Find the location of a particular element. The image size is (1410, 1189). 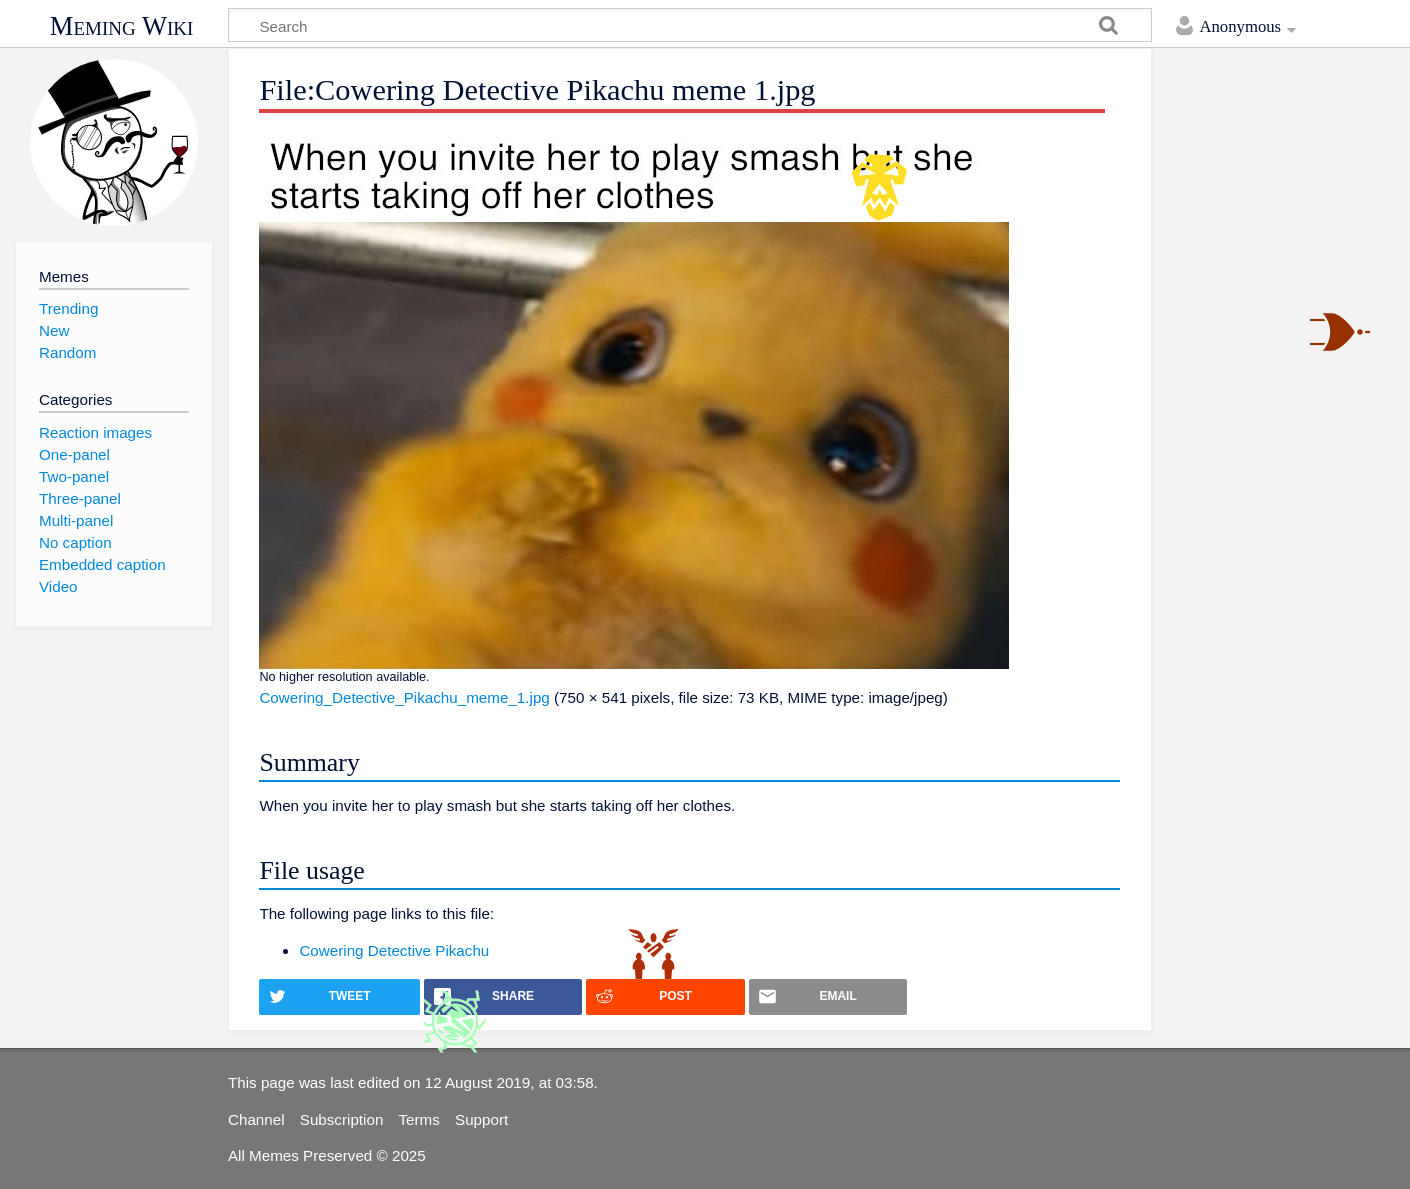

the lovers tarot card in a fortune telling or divination app is located at coordinates (653, 954).